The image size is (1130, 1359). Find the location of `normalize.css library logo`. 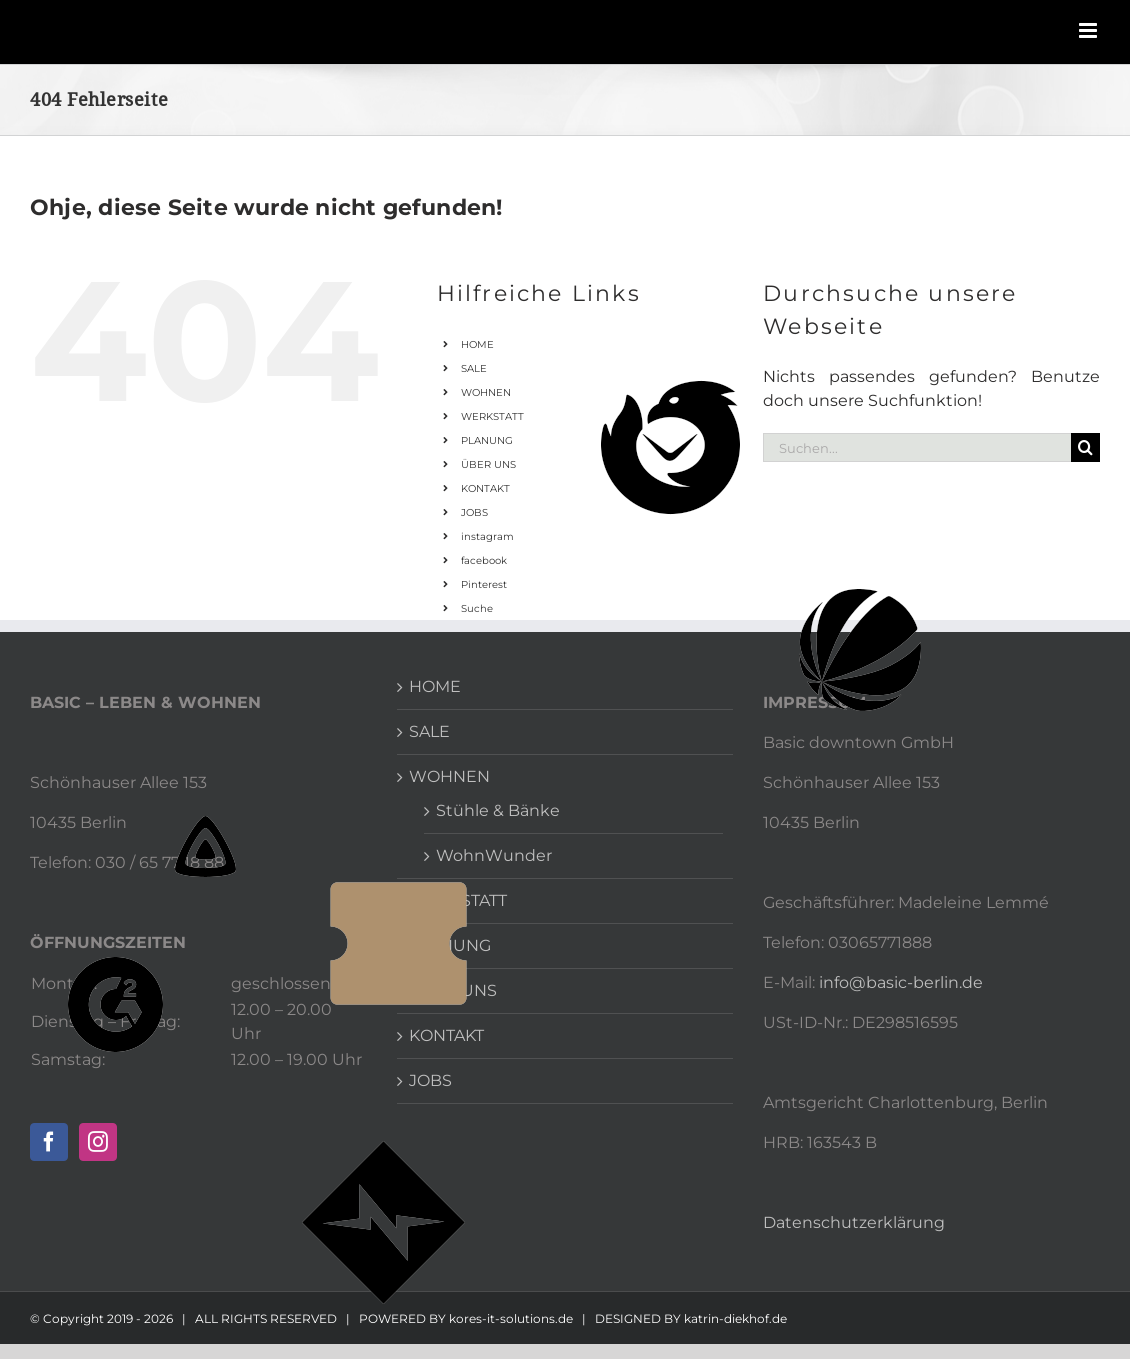

normalize.css library logo is located at coordinates (383, 1222).